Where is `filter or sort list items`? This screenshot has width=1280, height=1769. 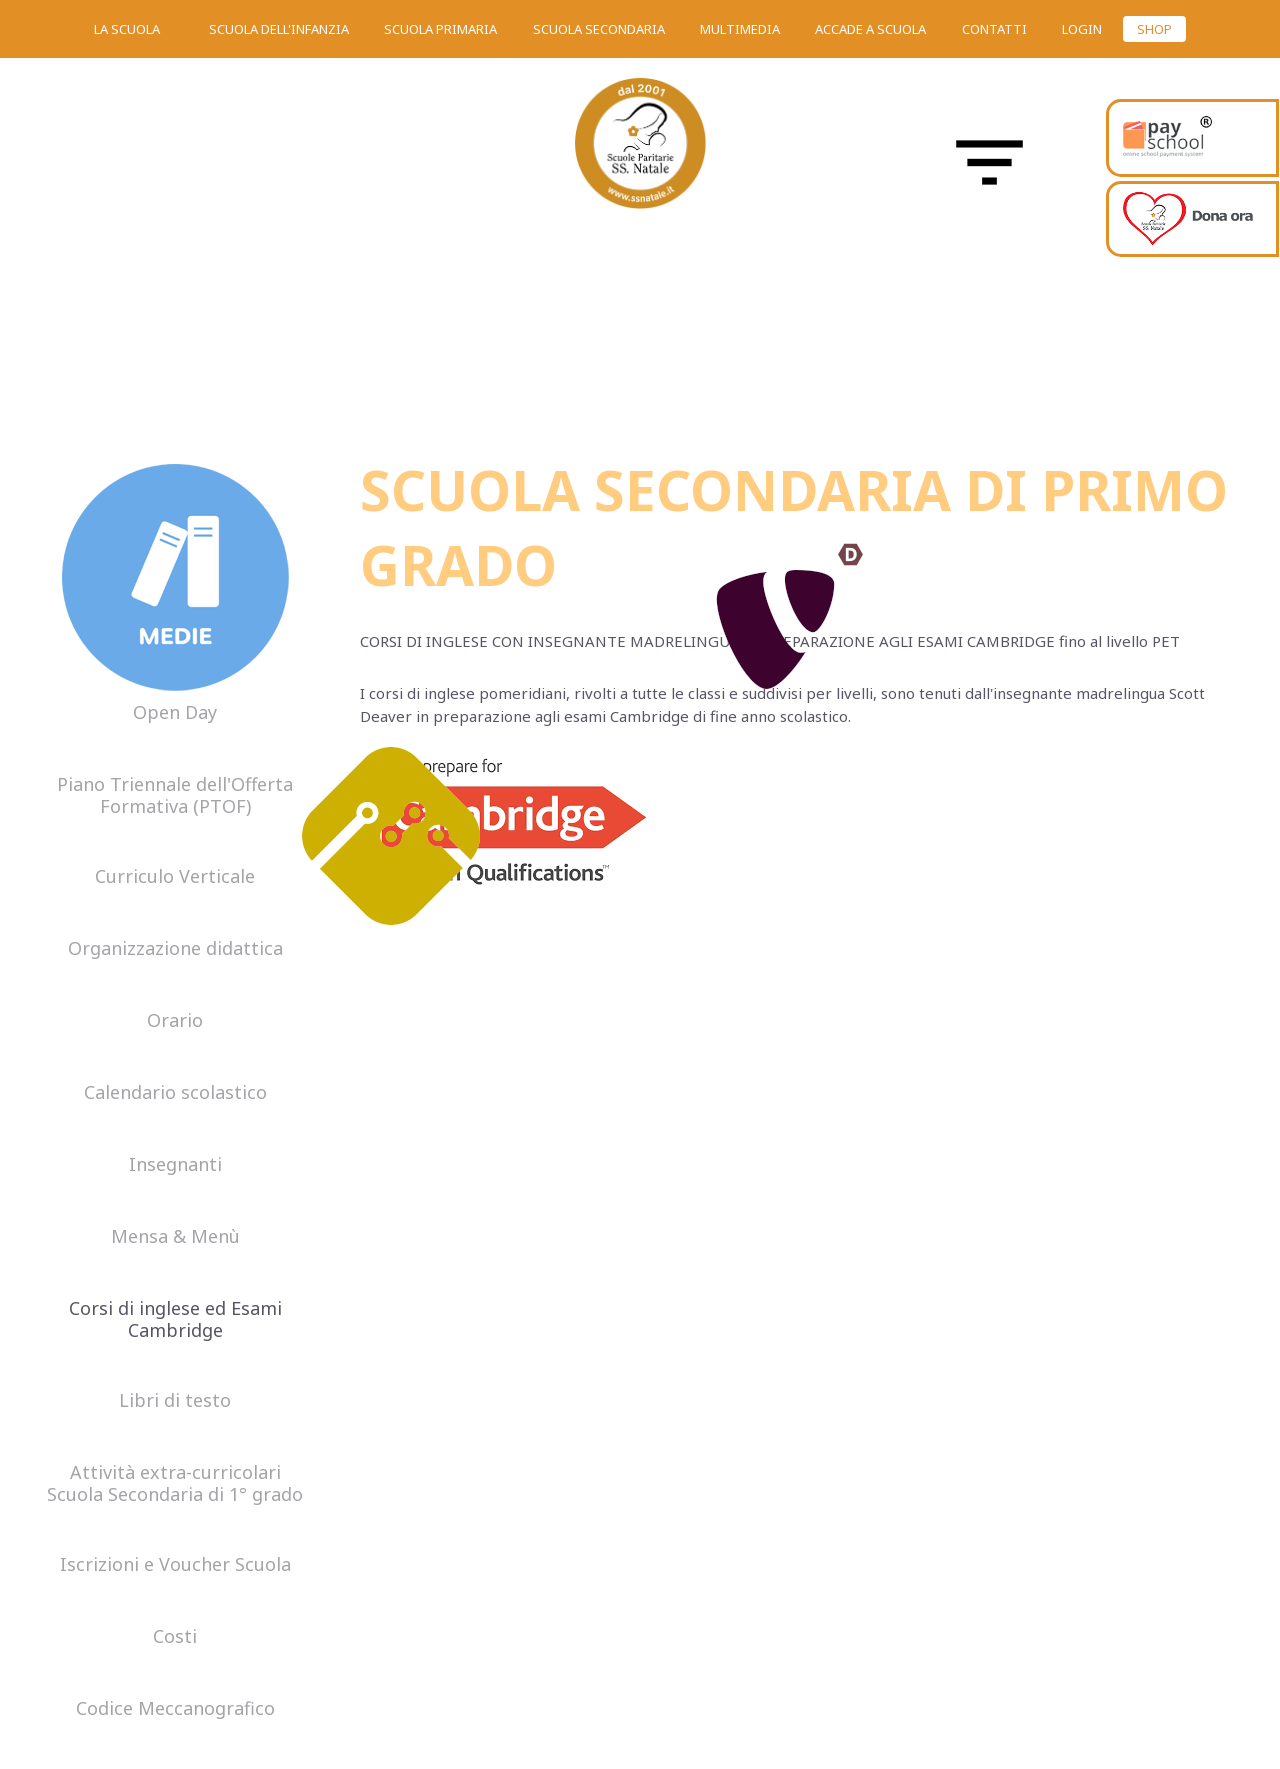 filter or sort list items is located at coordinates (989, 162).